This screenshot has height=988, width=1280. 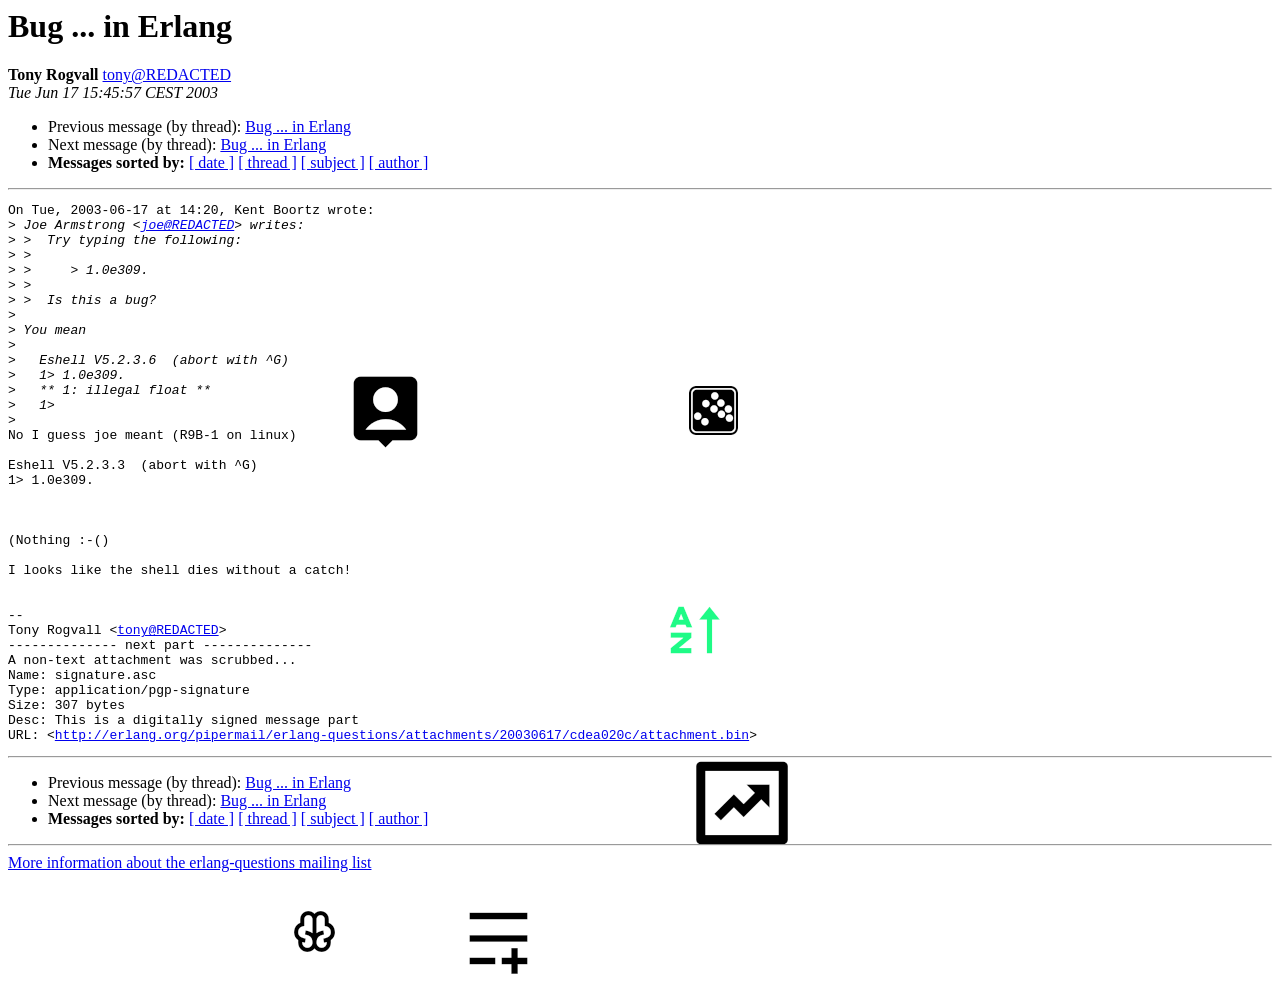 I want to click on sort items alphabetically in descending order (Z to A), so click(x=694, y=630).